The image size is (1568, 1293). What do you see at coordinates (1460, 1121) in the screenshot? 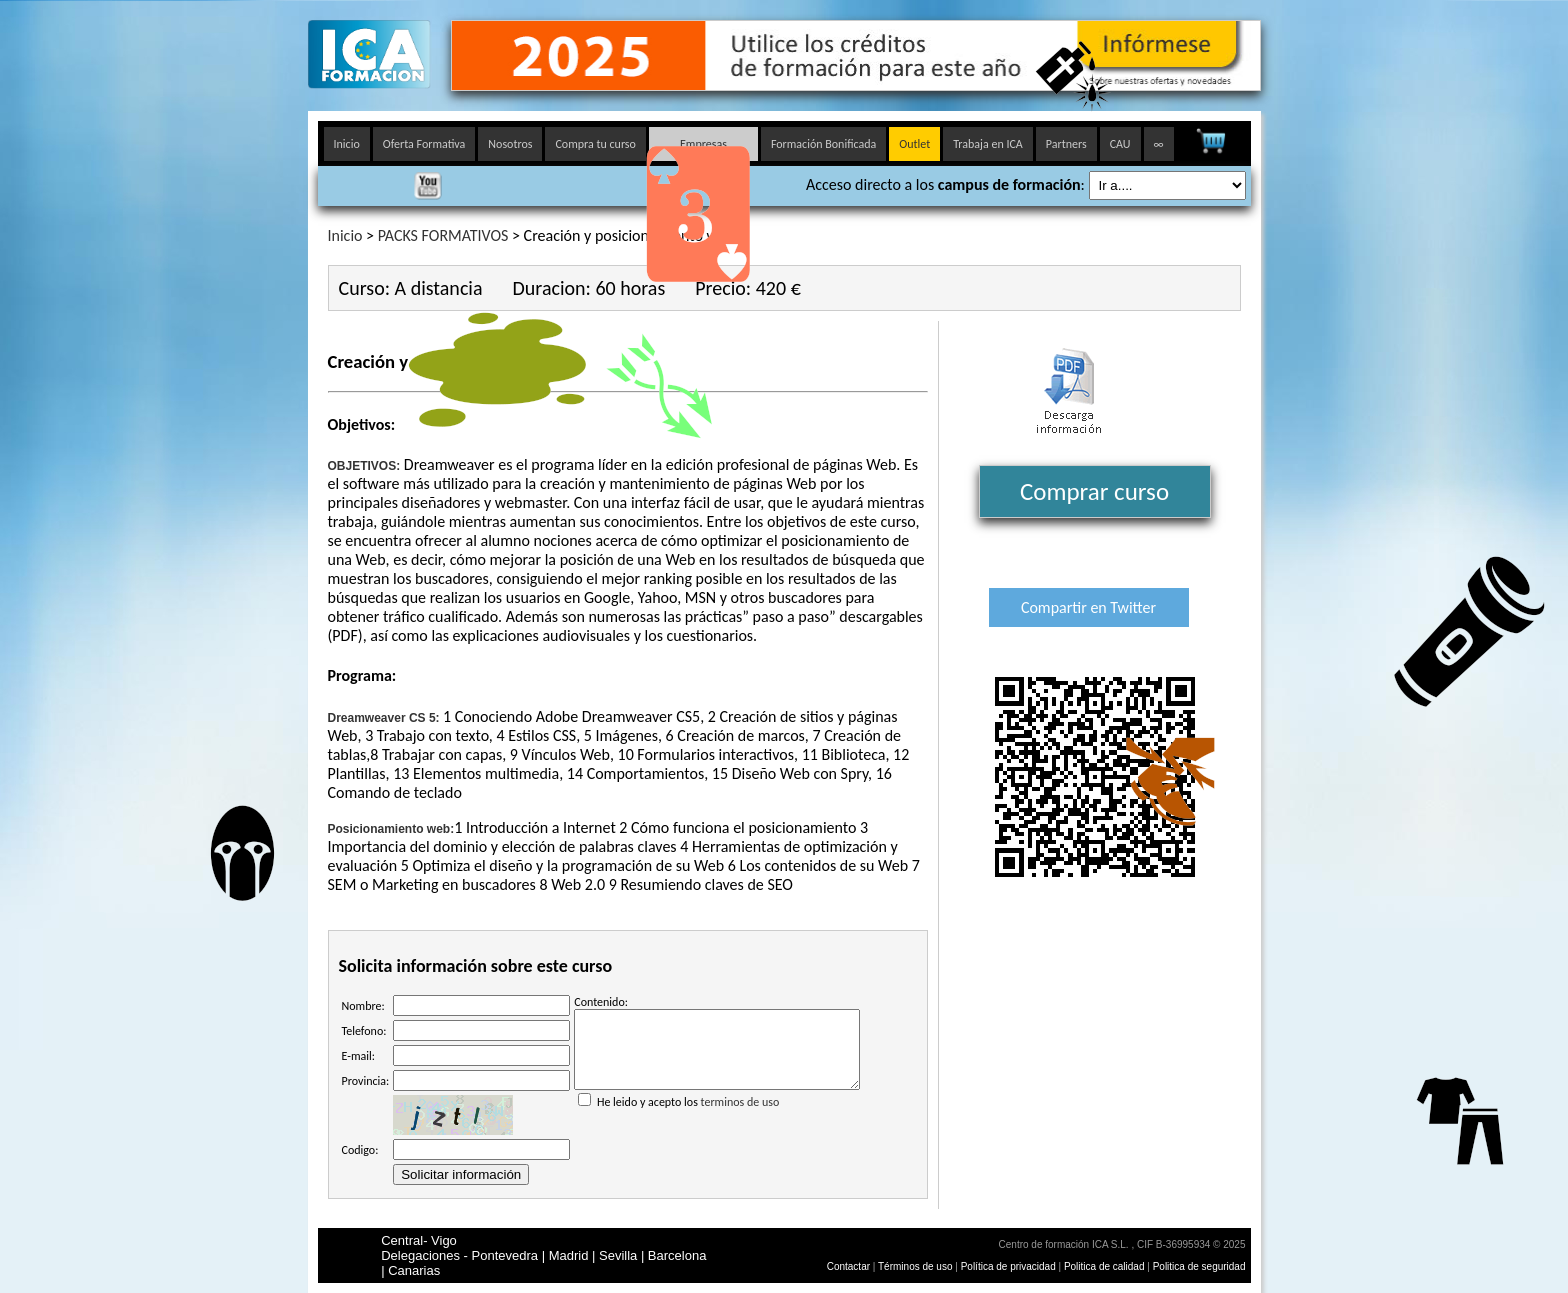
I see `browse clothing items or wardrobe` at bounding box center [1460, 1121].